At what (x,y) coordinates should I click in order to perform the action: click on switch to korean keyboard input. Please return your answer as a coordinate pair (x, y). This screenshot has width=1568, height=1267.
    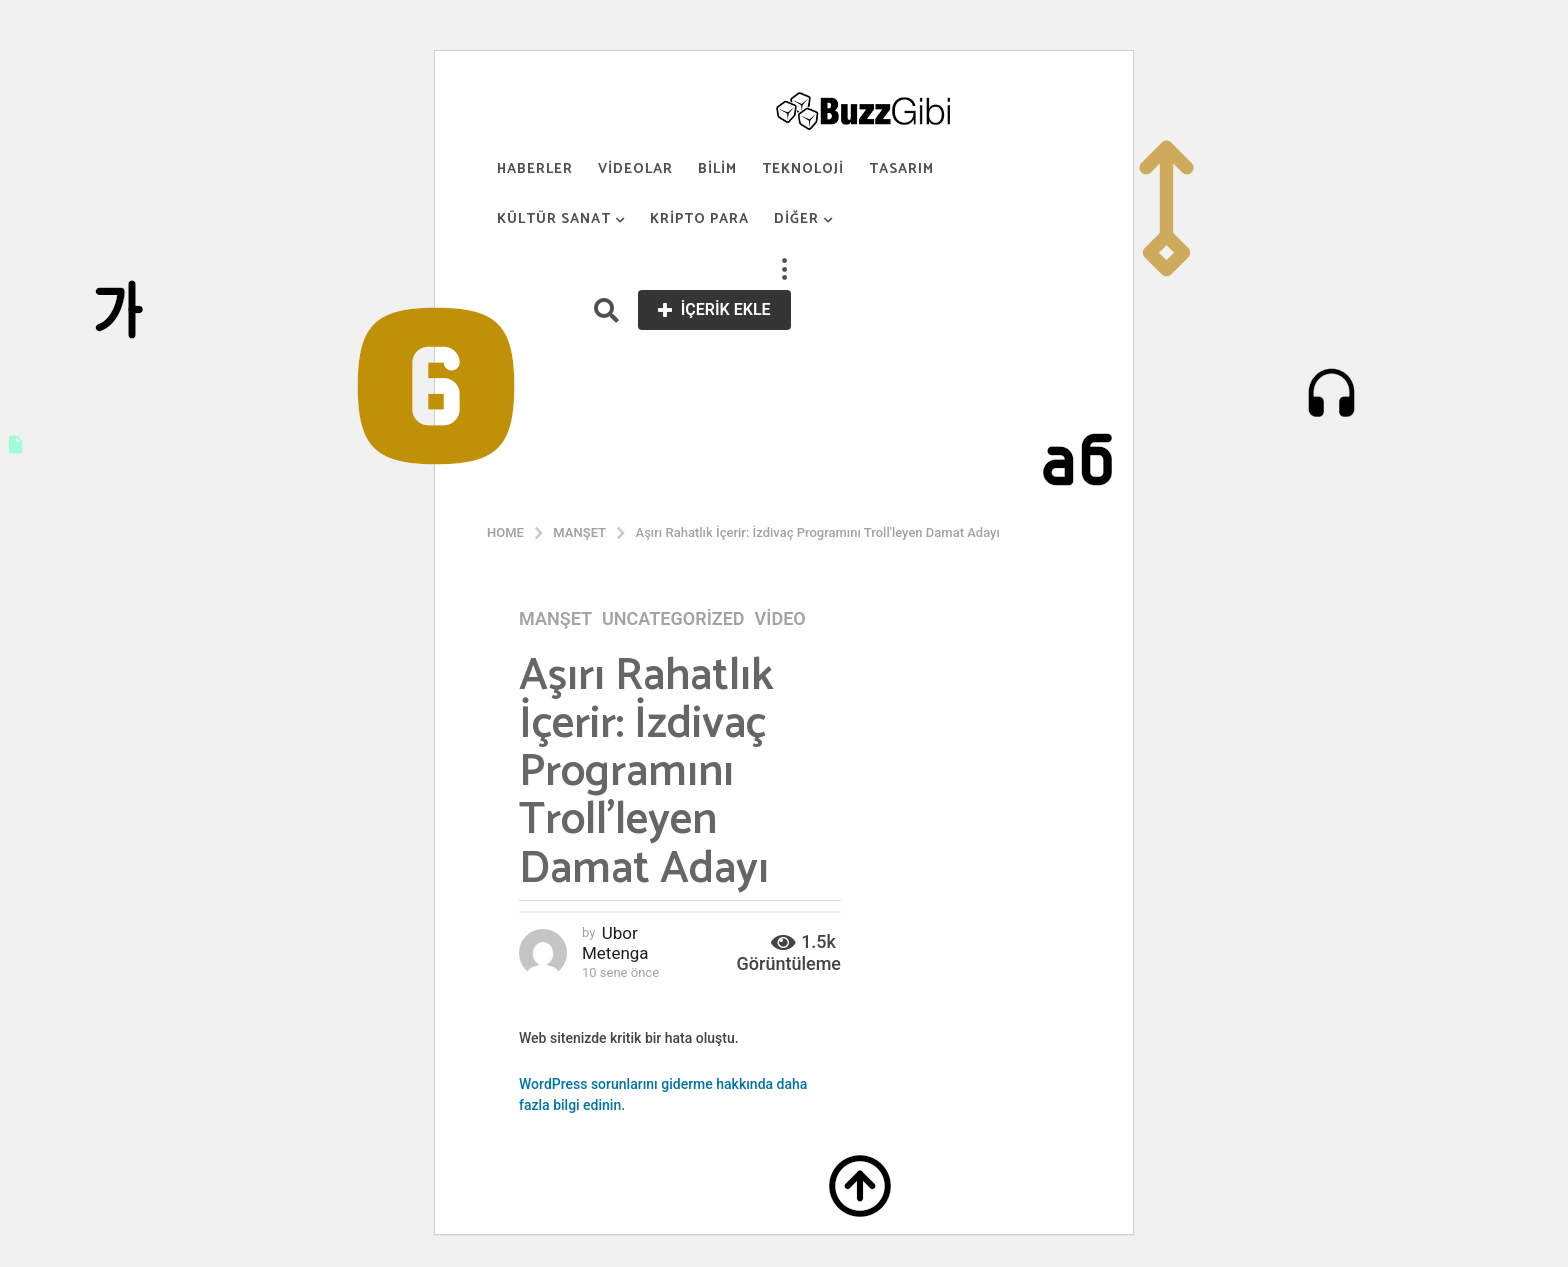
    Looking at the image, I should click on (117, 309).